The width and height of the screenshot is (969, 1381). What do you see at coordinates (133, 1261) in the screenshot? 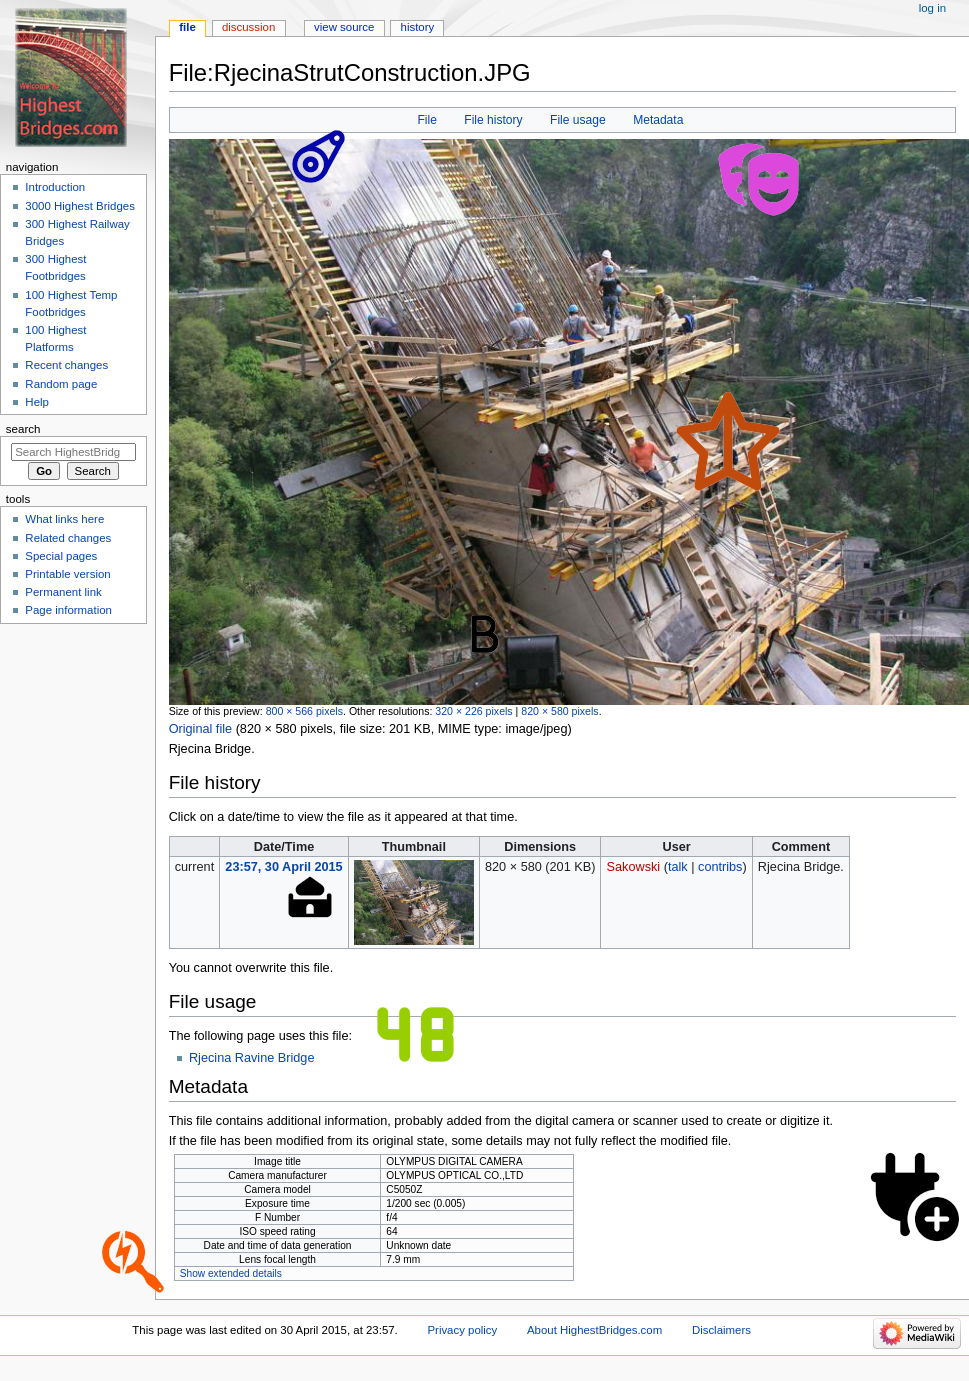
I see `searchengin logo` at bounding box center [133, 1261].